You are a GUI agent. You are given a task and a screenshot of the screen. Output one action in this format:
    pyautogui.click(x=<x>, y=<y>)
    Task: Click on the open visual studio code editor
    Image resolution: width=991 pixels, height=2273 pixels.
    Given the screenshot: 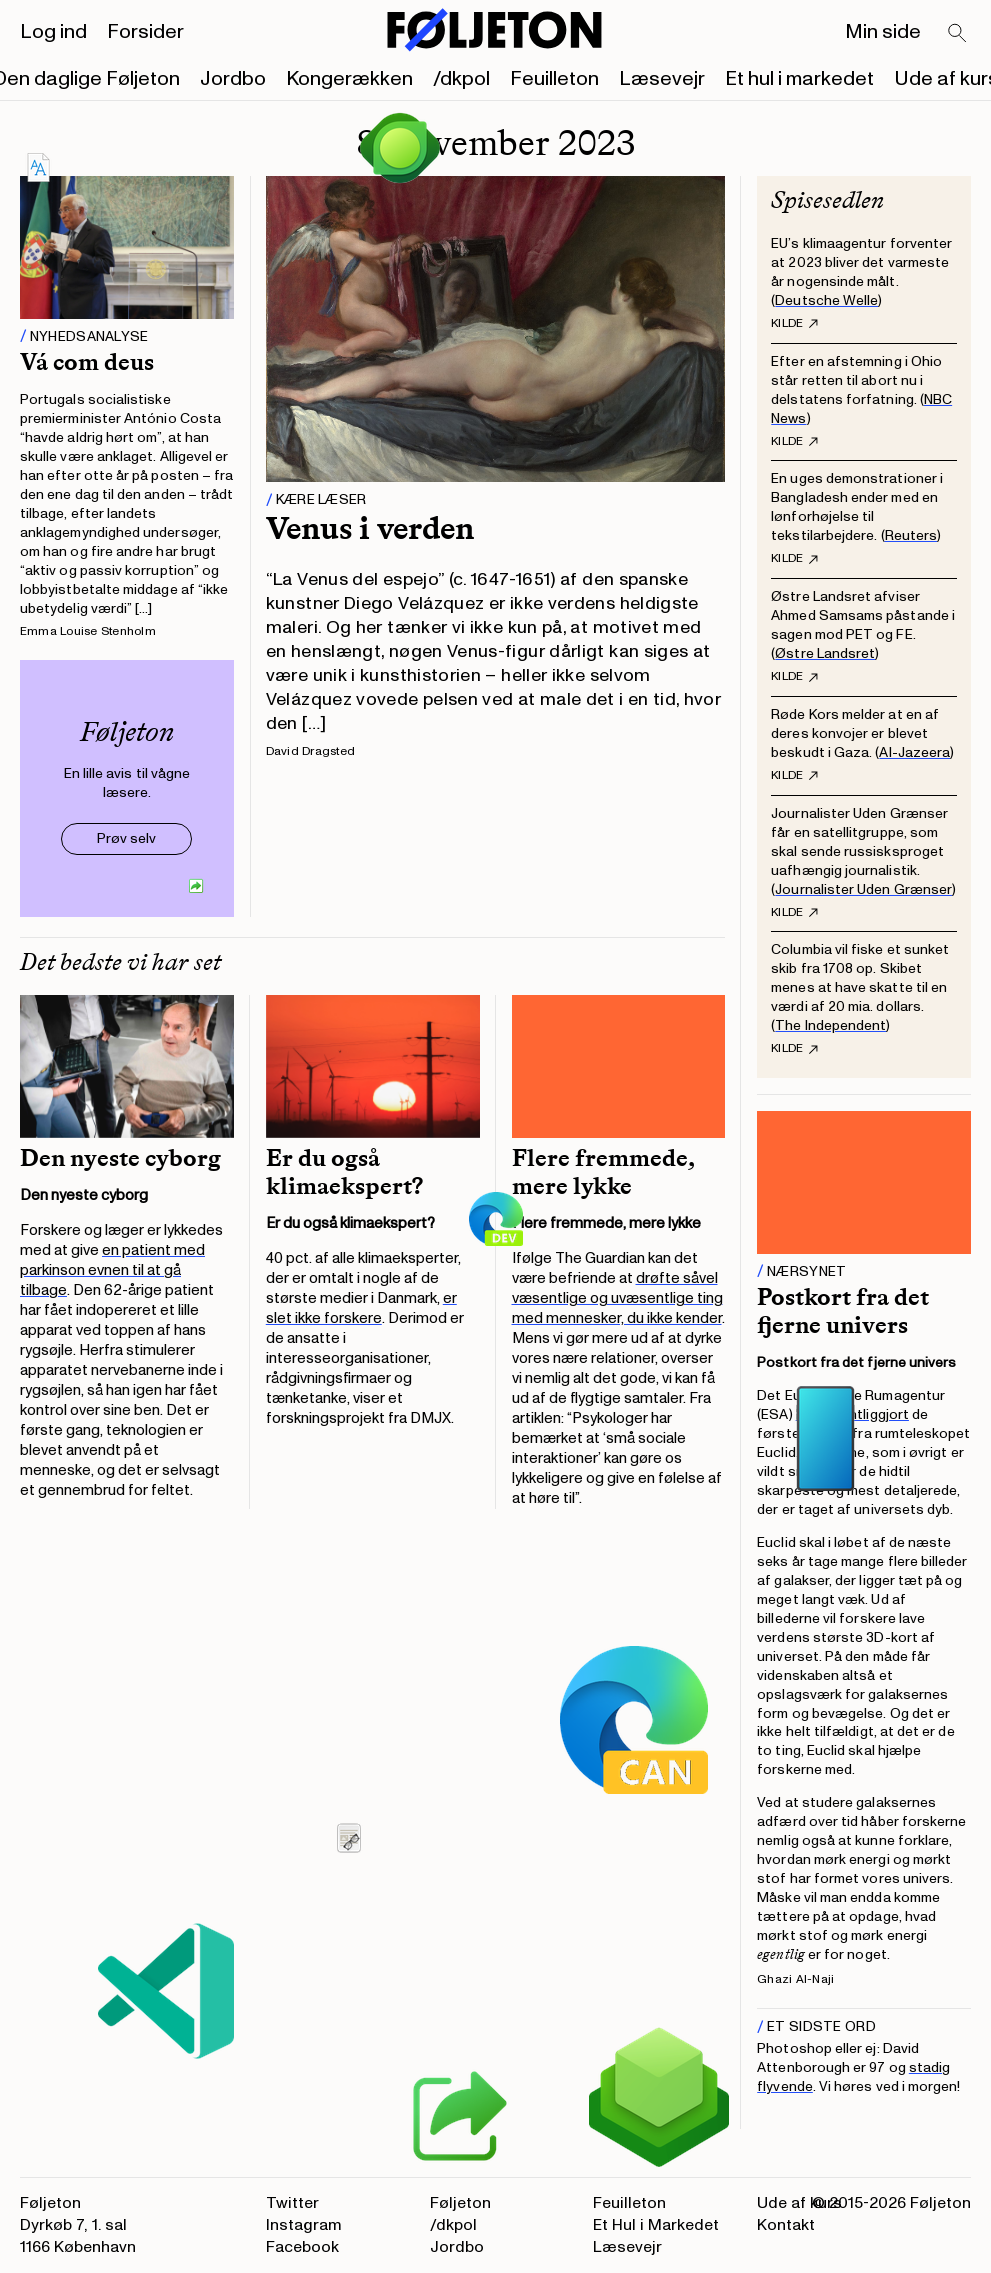 What is the action you would take?
    pyautogui.click(x=166, y=1991)
    